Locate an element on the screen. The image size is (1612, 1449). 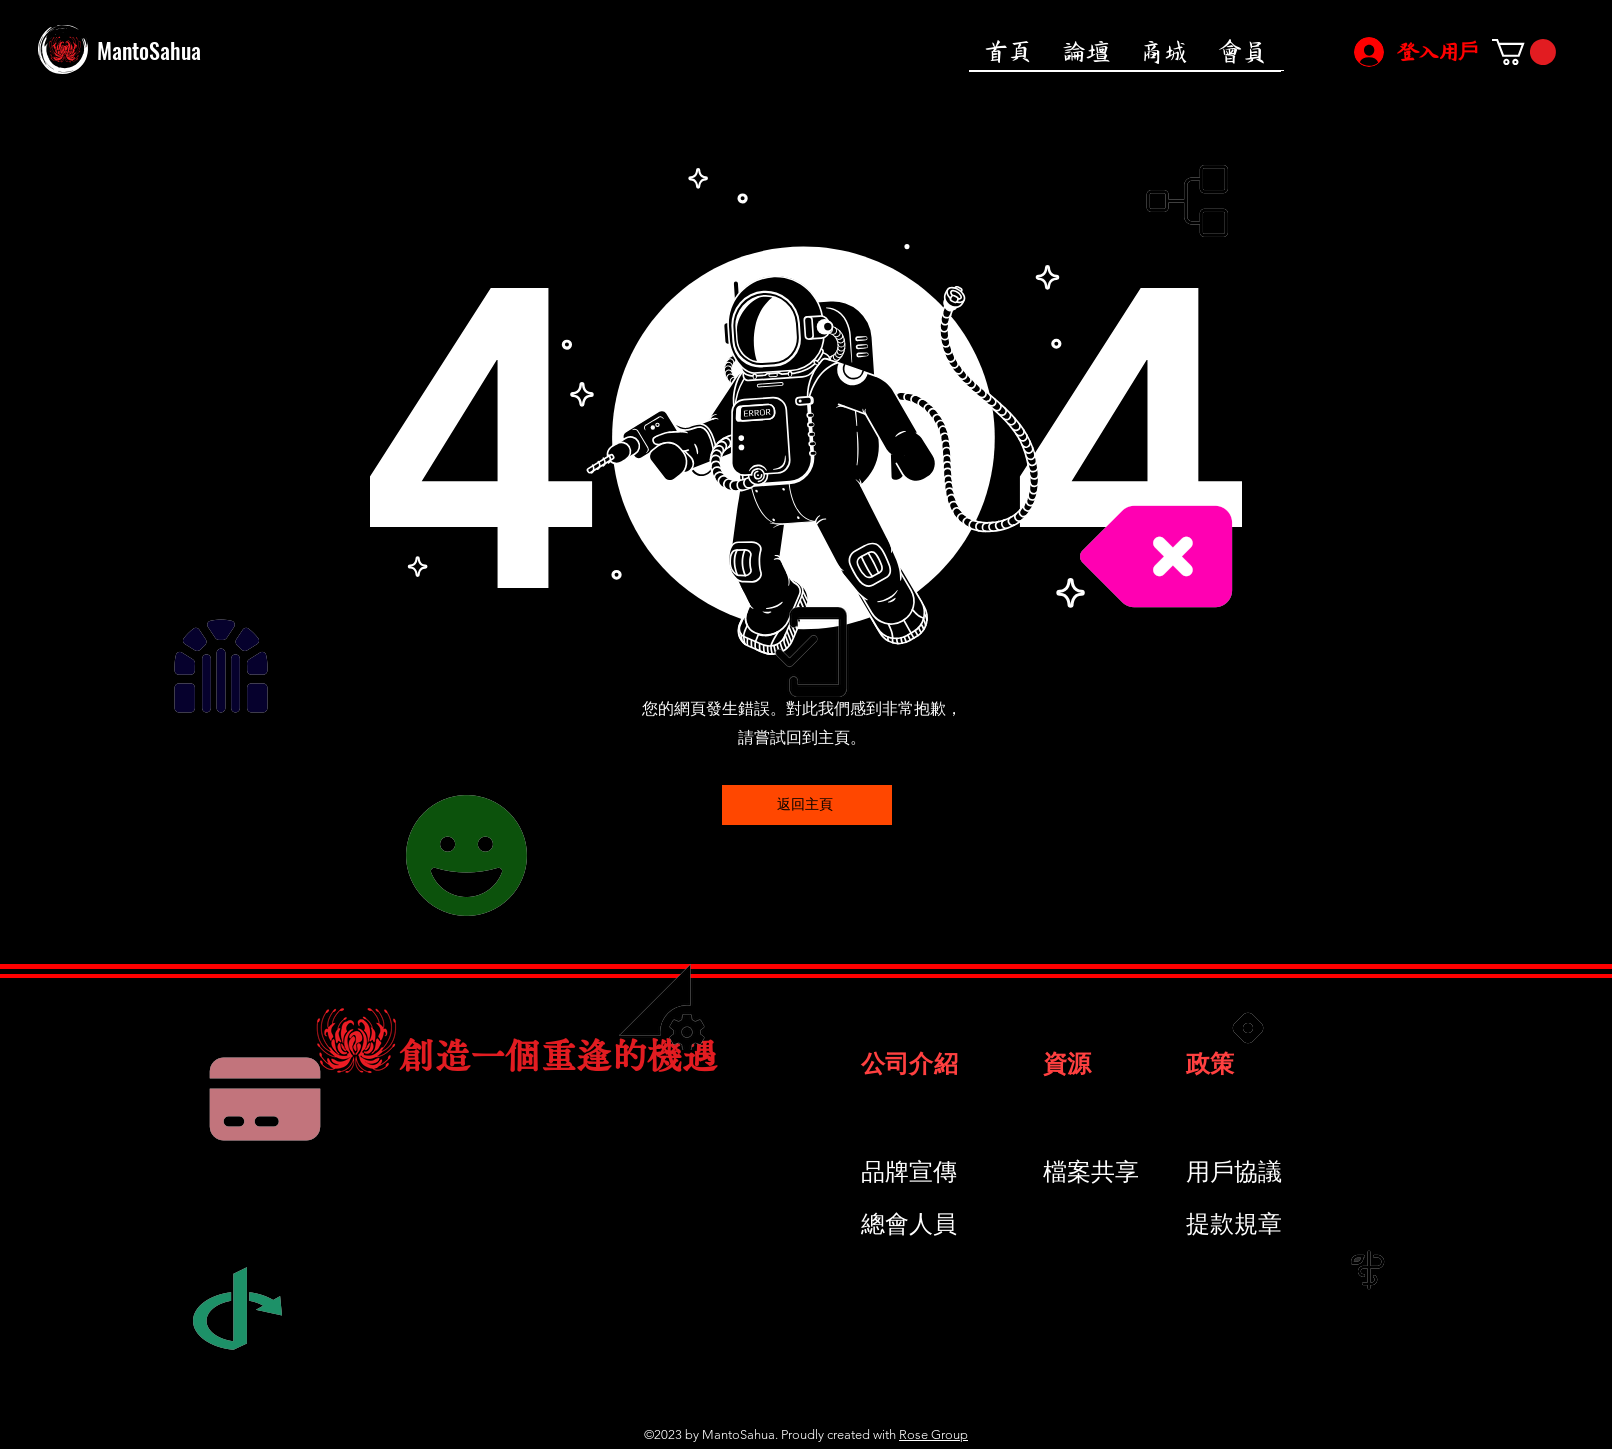
sign in with OpenID authentication is located at coordinates (237, 1308).